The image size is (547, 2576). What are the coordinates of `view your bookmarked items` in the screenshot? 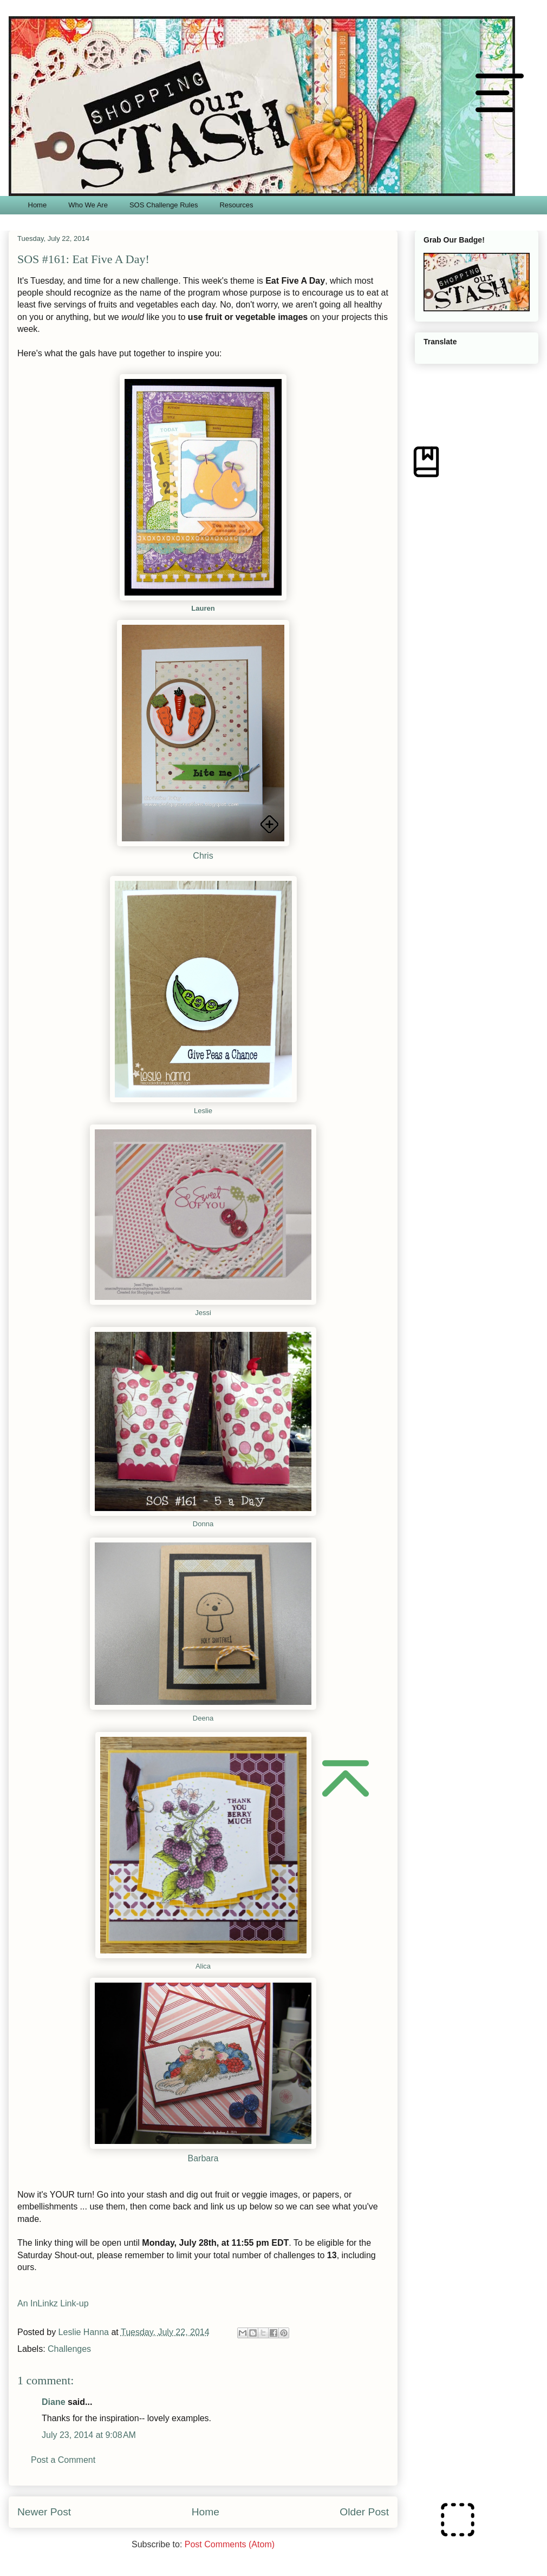 It's located at (426, 462).